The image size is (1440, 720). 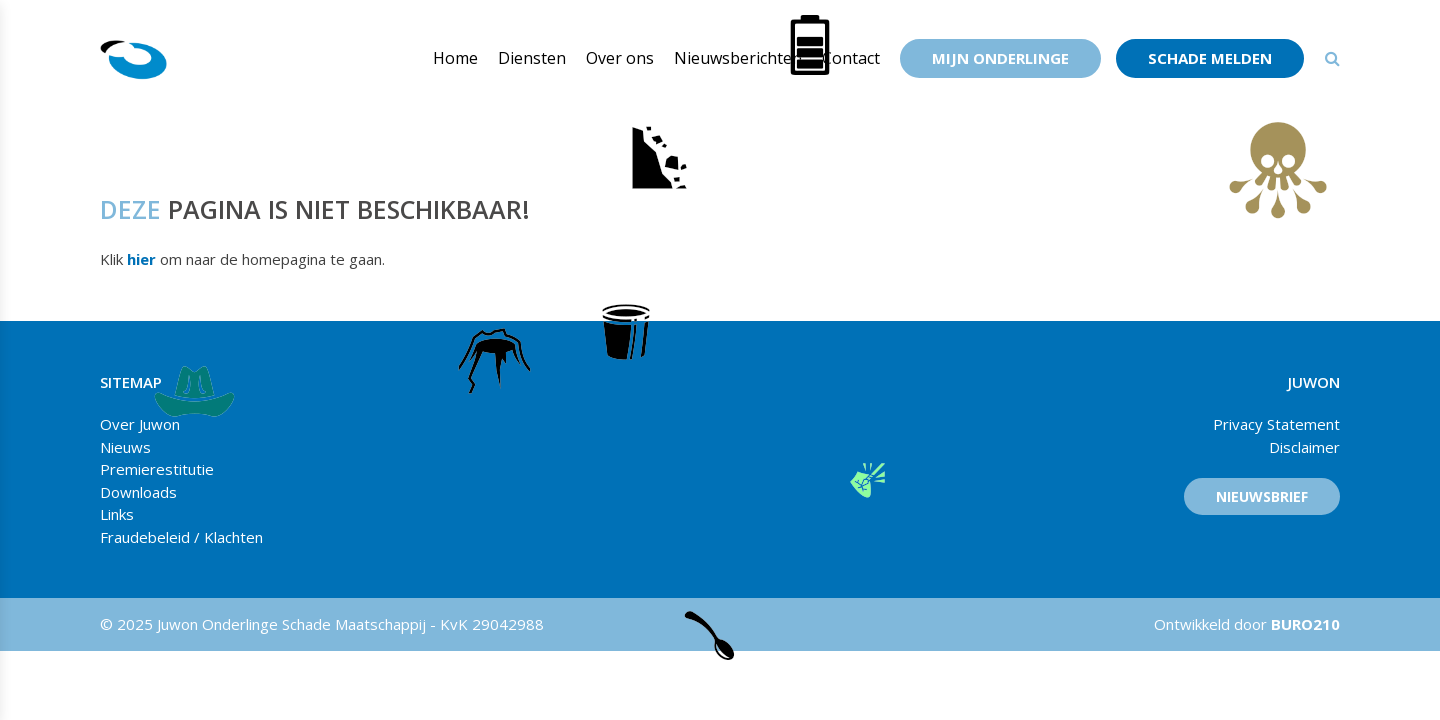 What do you see at coordinates (194, 391) in the screenshot?
I see `select cowboy or western theme` at bounding box center [194, 391].